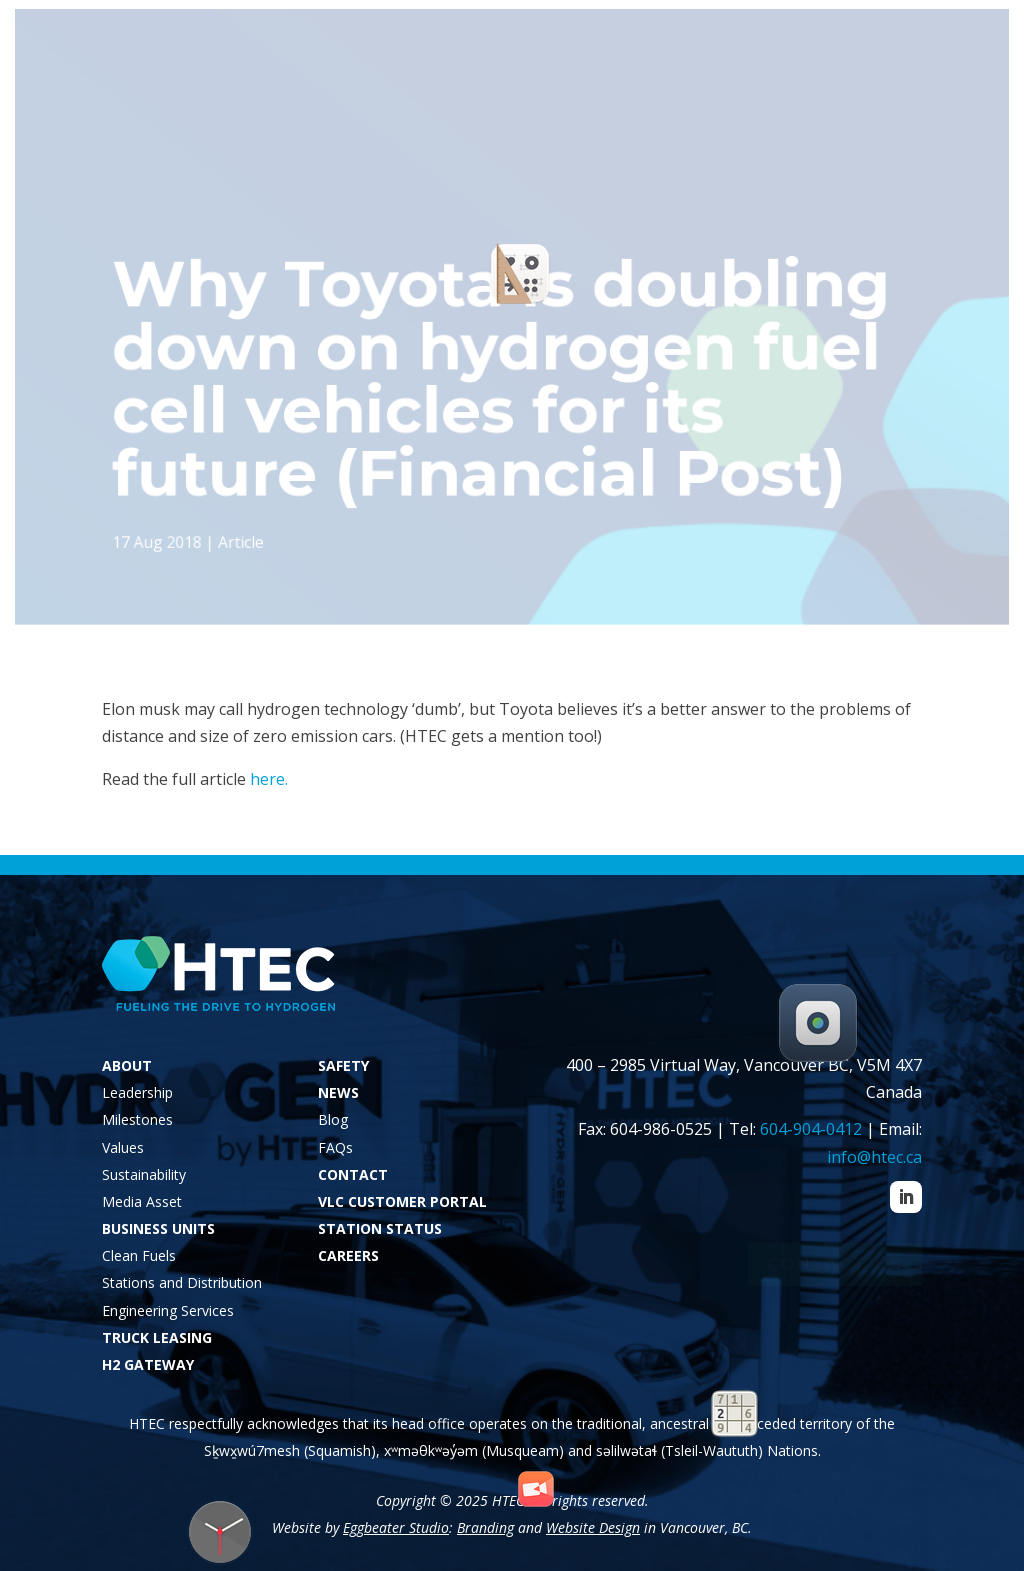 The width and height of the screenshot is (1024, 1571). What do you see at coordinates (520, 273) in the screenshot?
I see `open symbolic preview app` at bounding box center [520, 273].